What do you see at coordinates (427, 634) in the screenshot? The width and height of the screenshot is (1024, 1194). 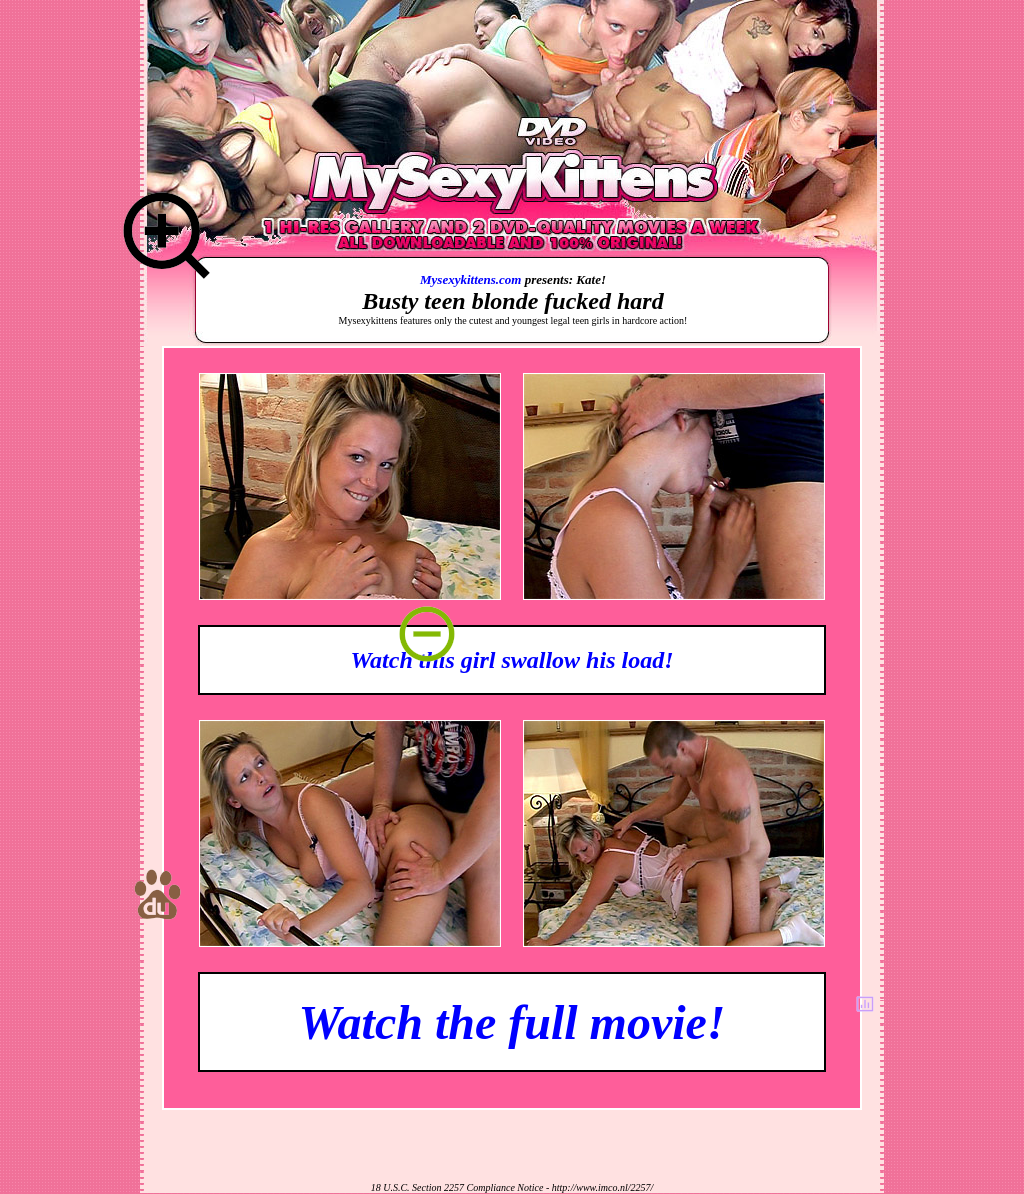 I see `remove item from list or selection` at bounding box center [427, 634].